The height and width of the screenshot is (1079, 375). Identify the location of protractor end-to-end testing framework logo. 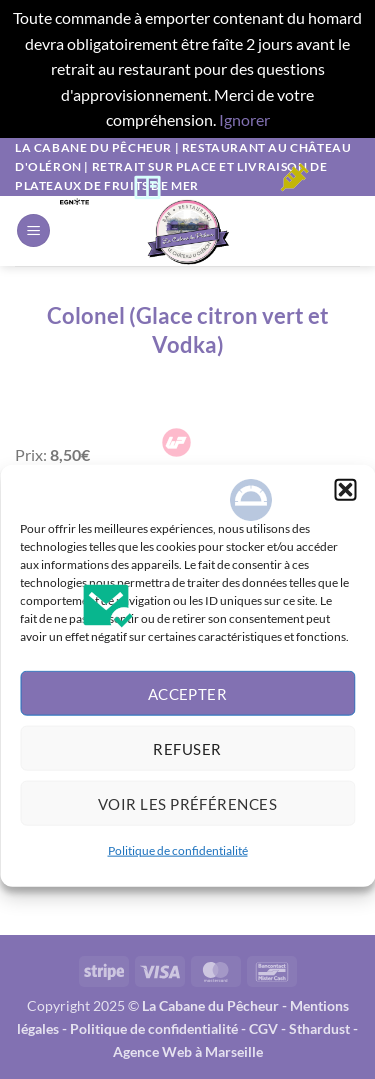
(251, 500).